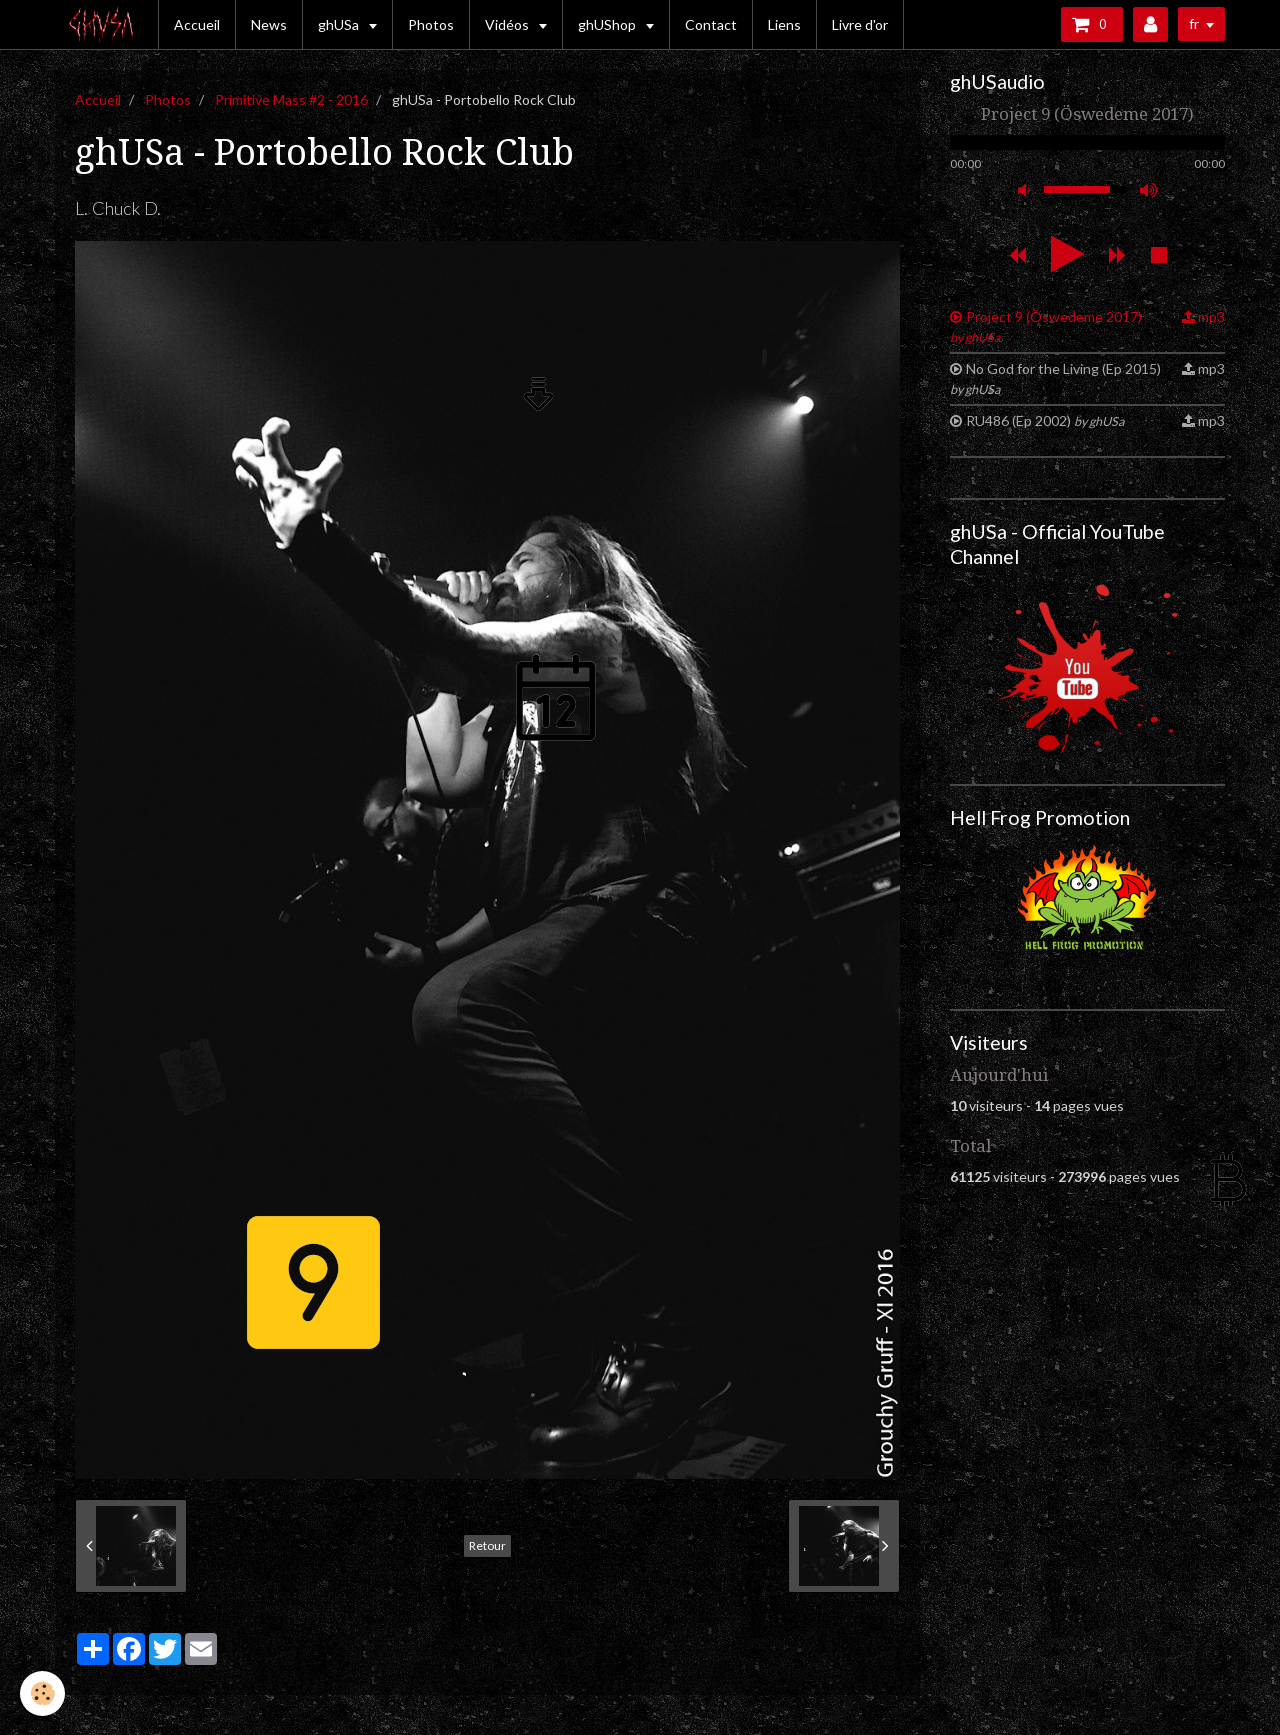 The image size is (1280, 1735). What do you see at coordinates (1226, 1181) in the screenshot?
I see `view bitcoin balance or wallet` at bounding box center [1226, 1181].